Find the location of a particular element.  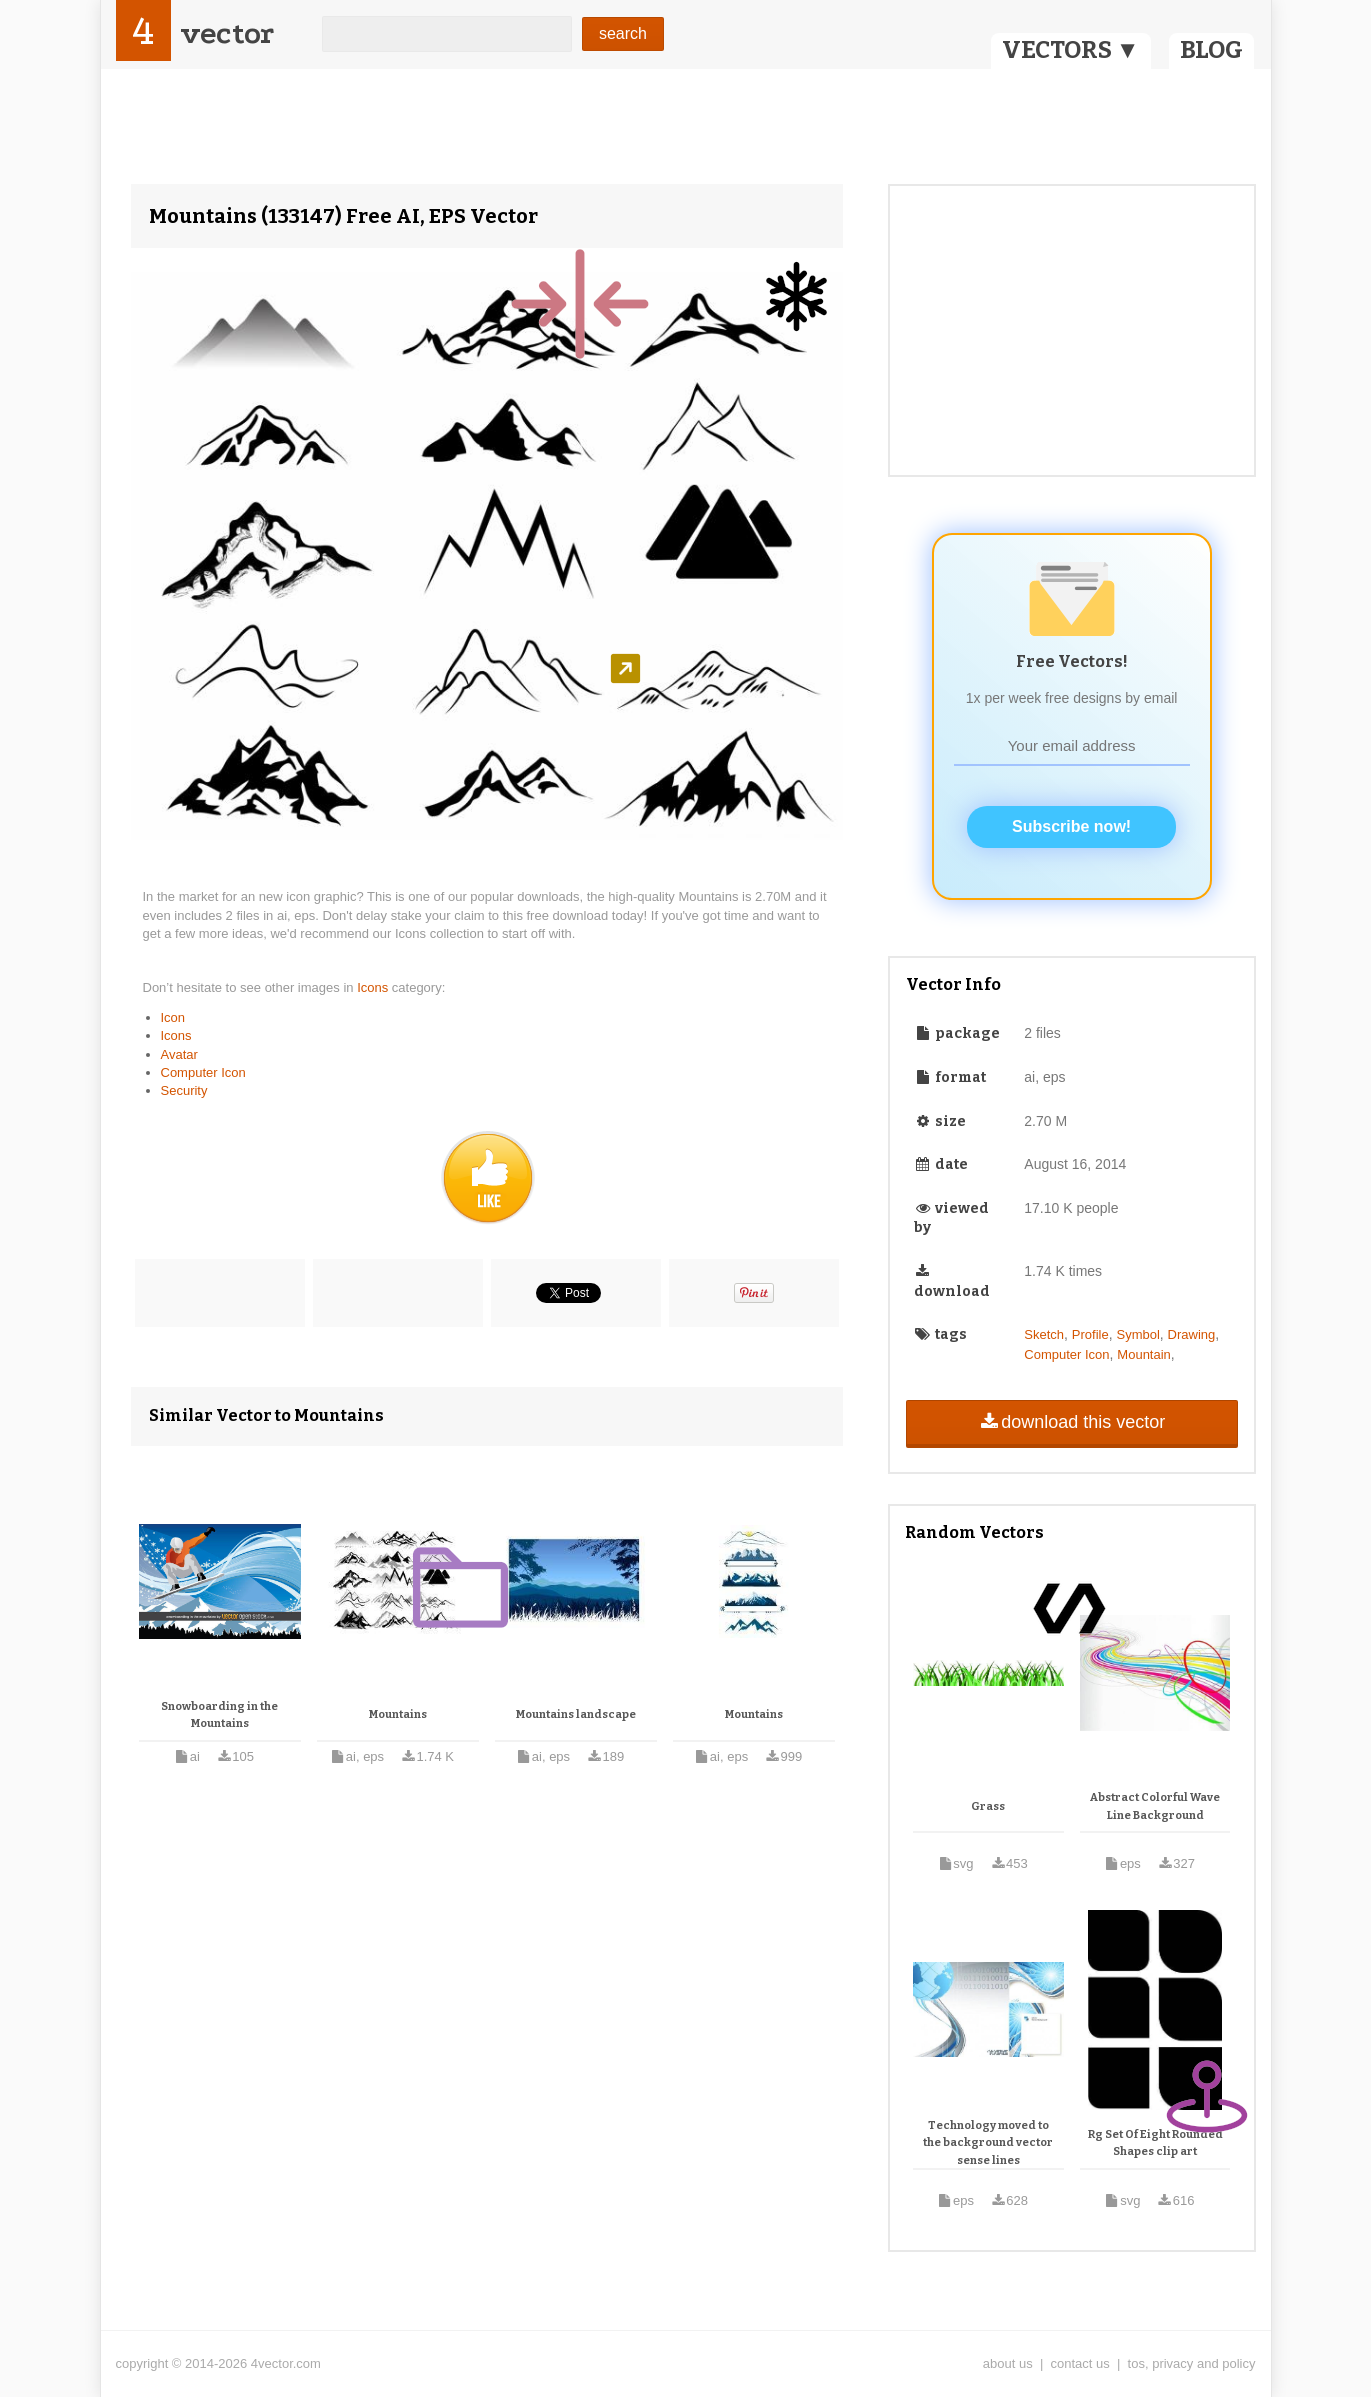

collapse or minimize horizontal content is located at coordinates (580, 304).